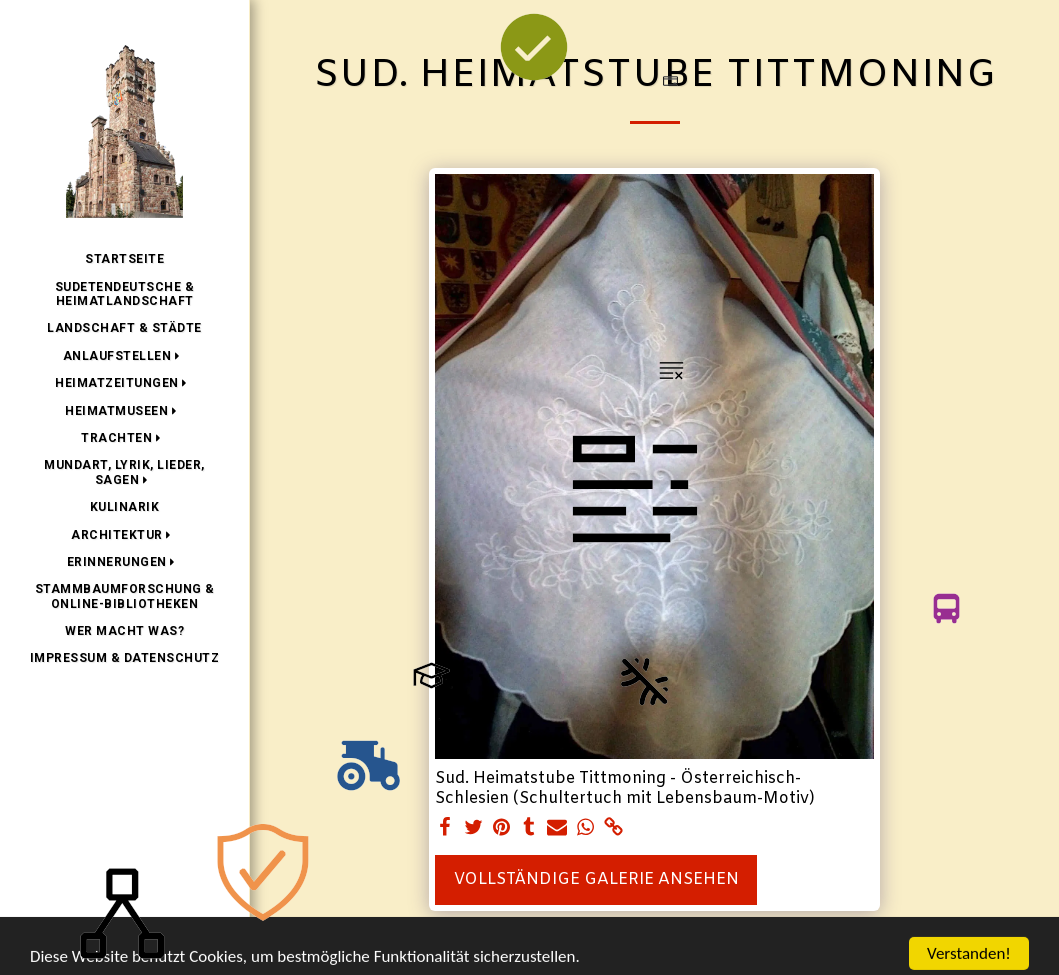  What do you see at coordinates (431, 675) in the screenshot?
I see `access learning resources or tutorials` at bounding box center [431, 675].